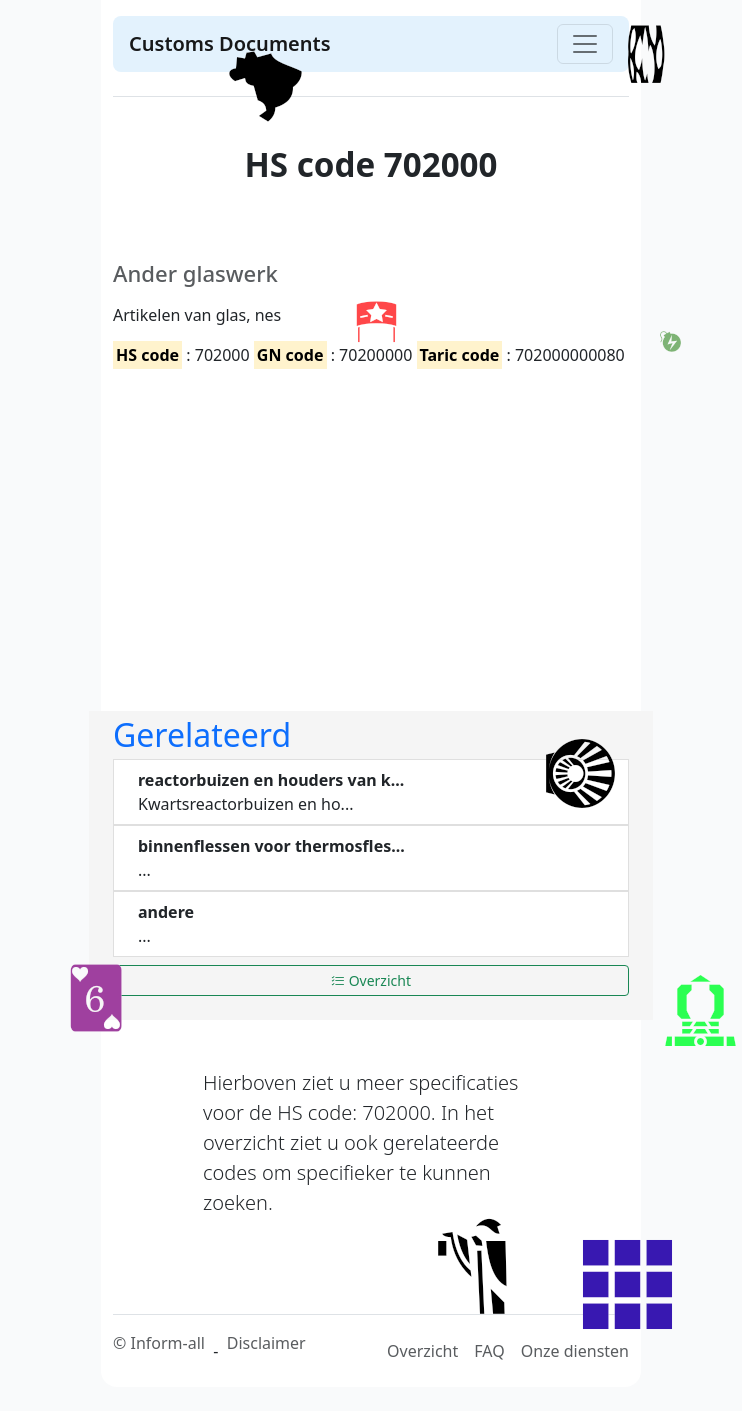 Image resolution: width=742 pixels, height=1411 pixels. What do you see at coordinates (580, 773) in the screenshot?
I see `toggle flashlight on/off` at bounding box center [580, 773].